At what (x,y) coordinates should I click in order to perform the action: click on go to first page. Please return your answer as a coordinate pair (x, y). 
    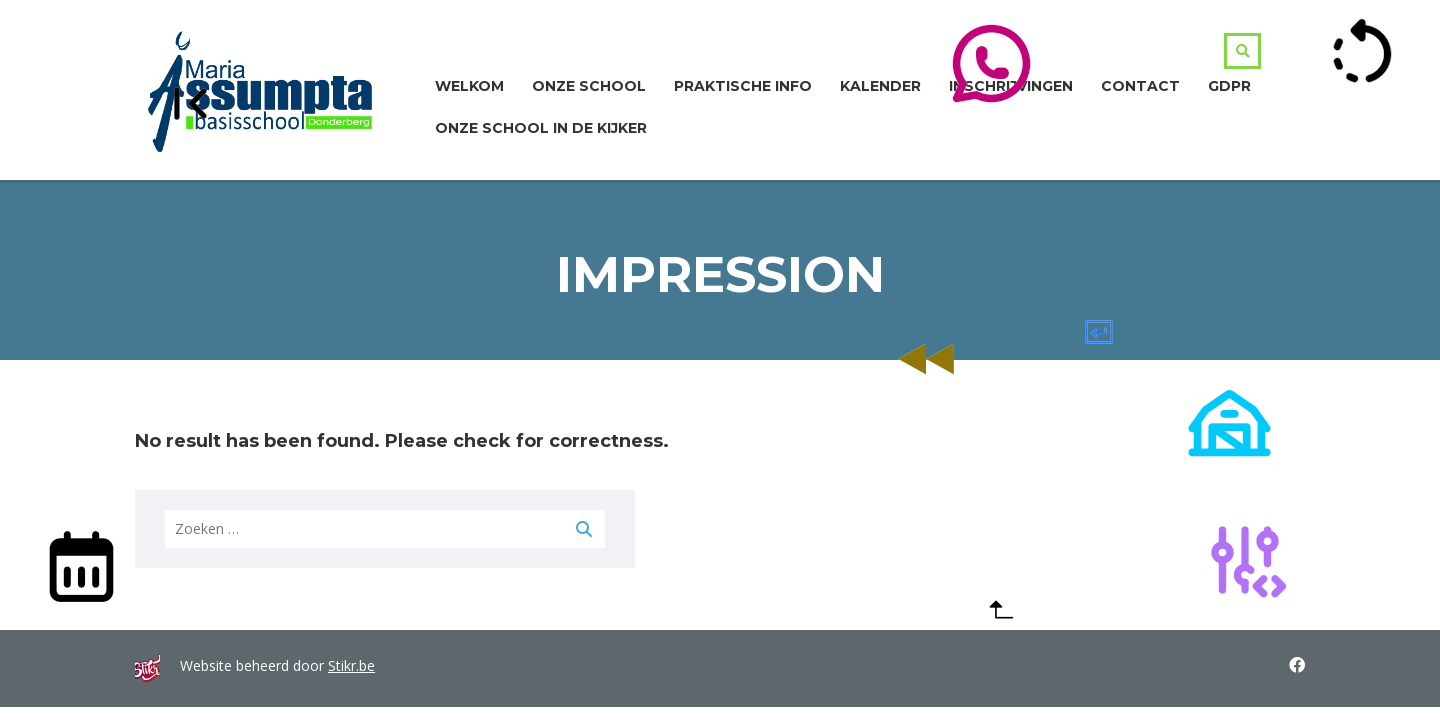
    Looking at the image, I should click on (190, 103).